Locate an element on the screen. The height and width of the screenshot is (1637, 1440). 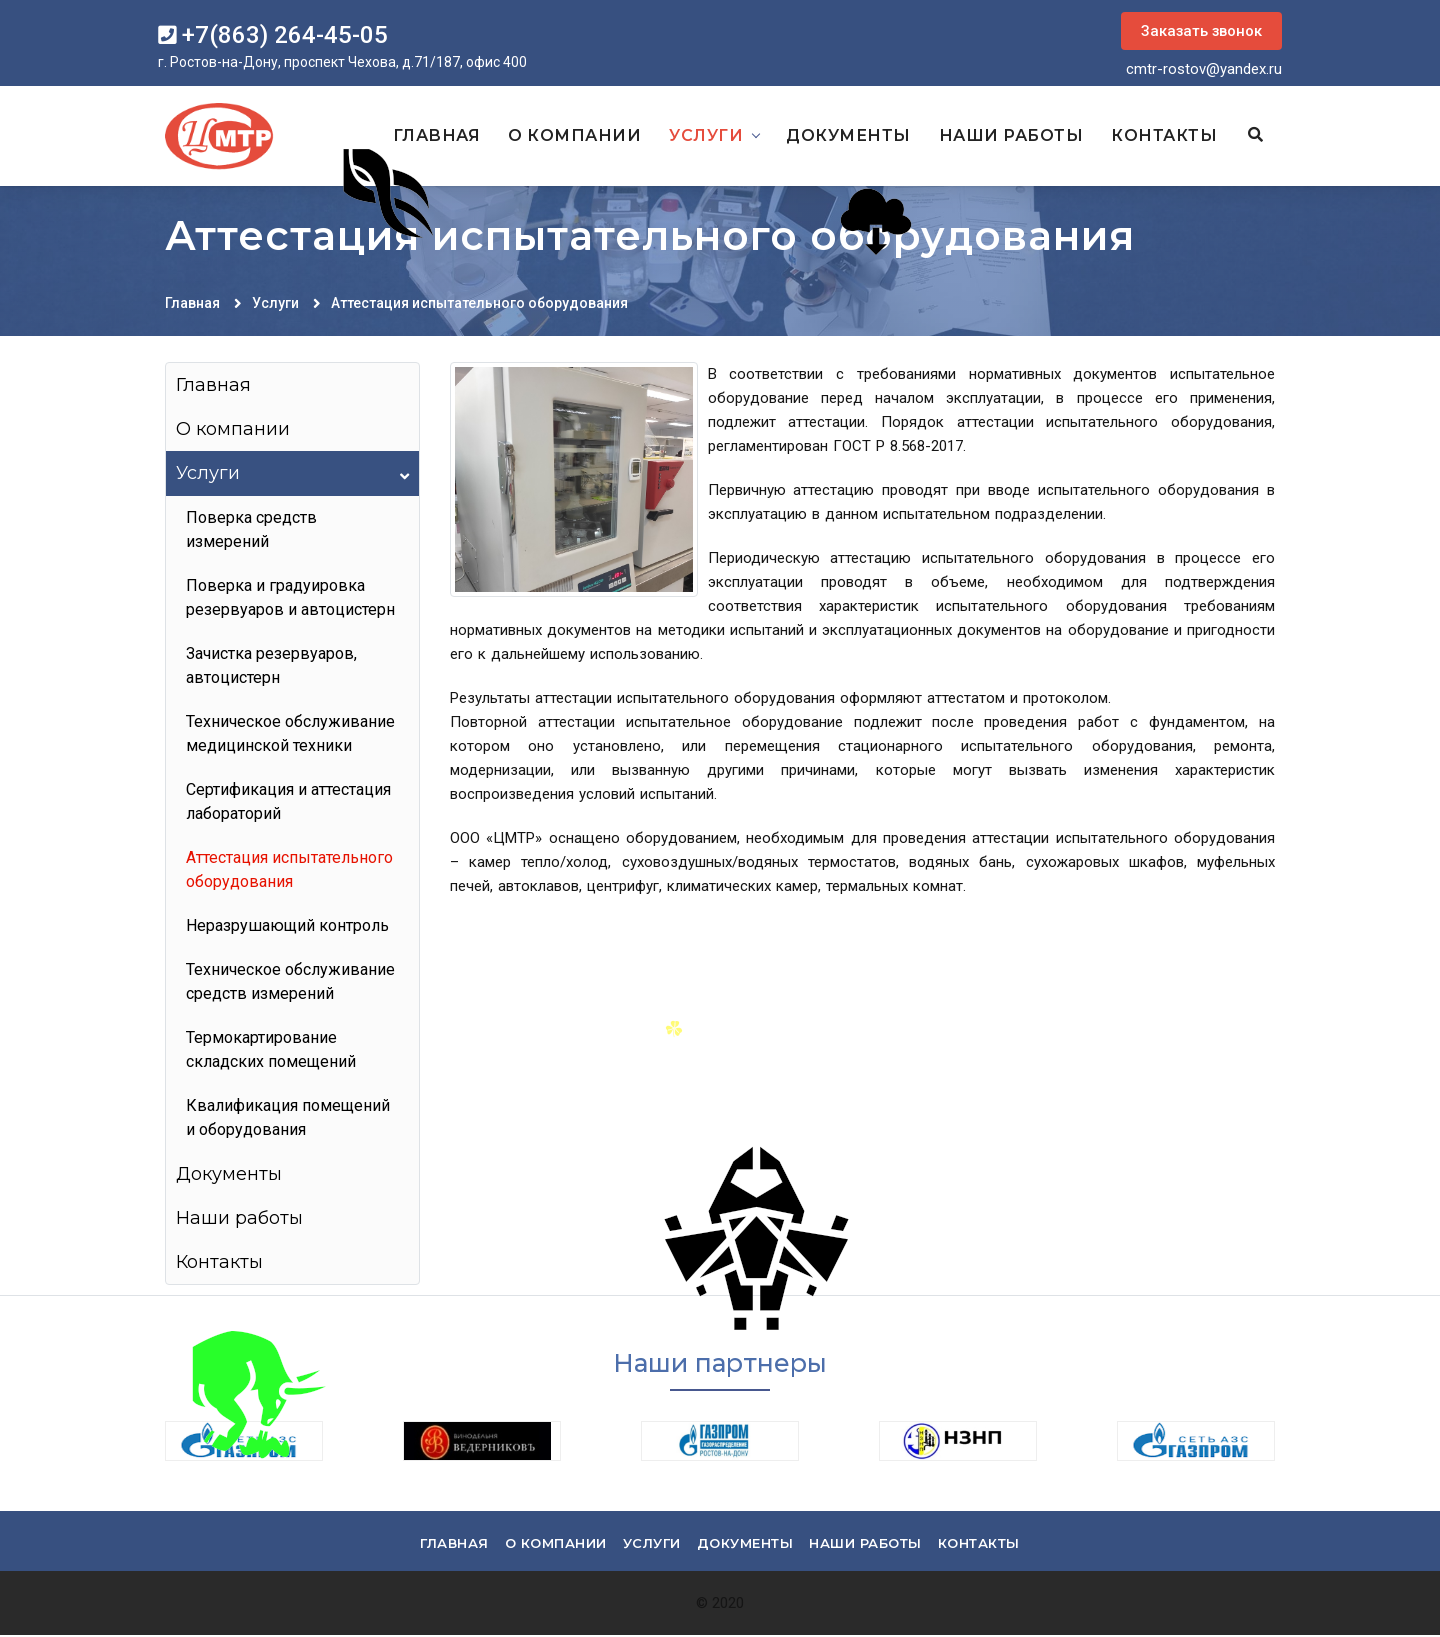
download file from cloud storage is located at coordinates (876, 222).